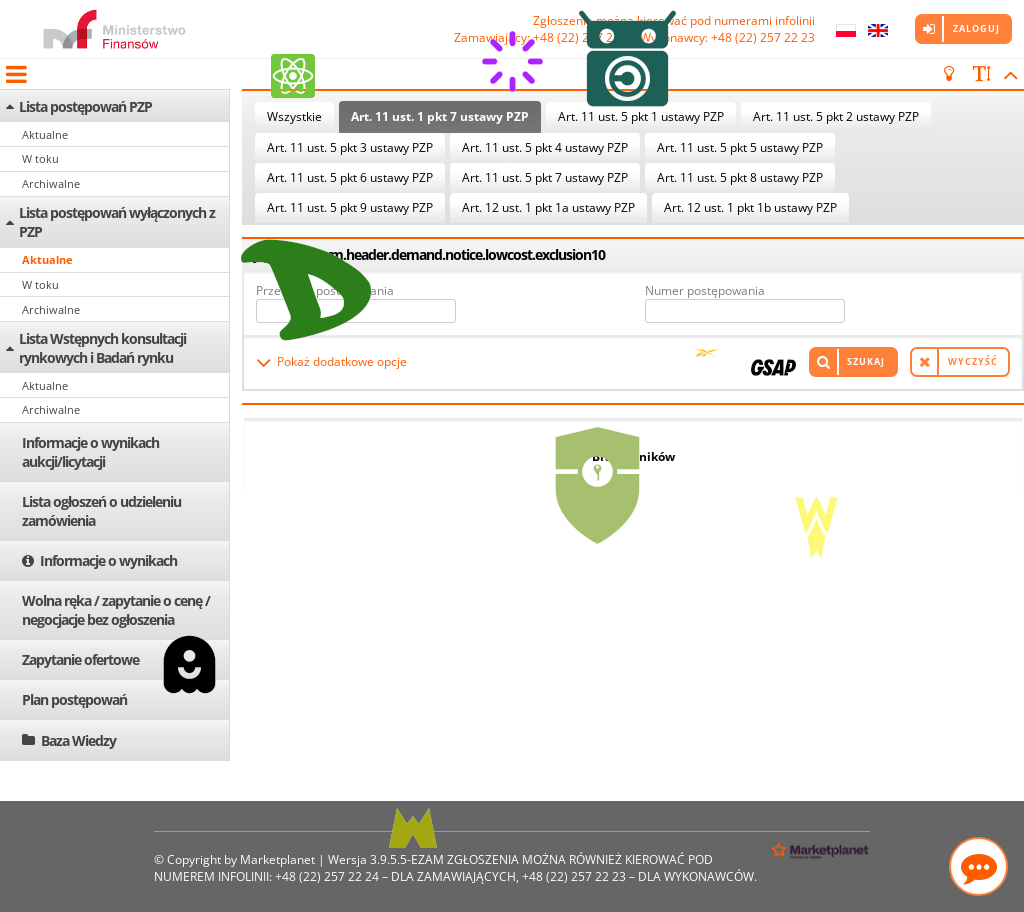 The image size is (1024, 912). What do you see at coordinates (512, 61) in the screenshot?
I see `loading content in progress` at bounding box center [512, 61].